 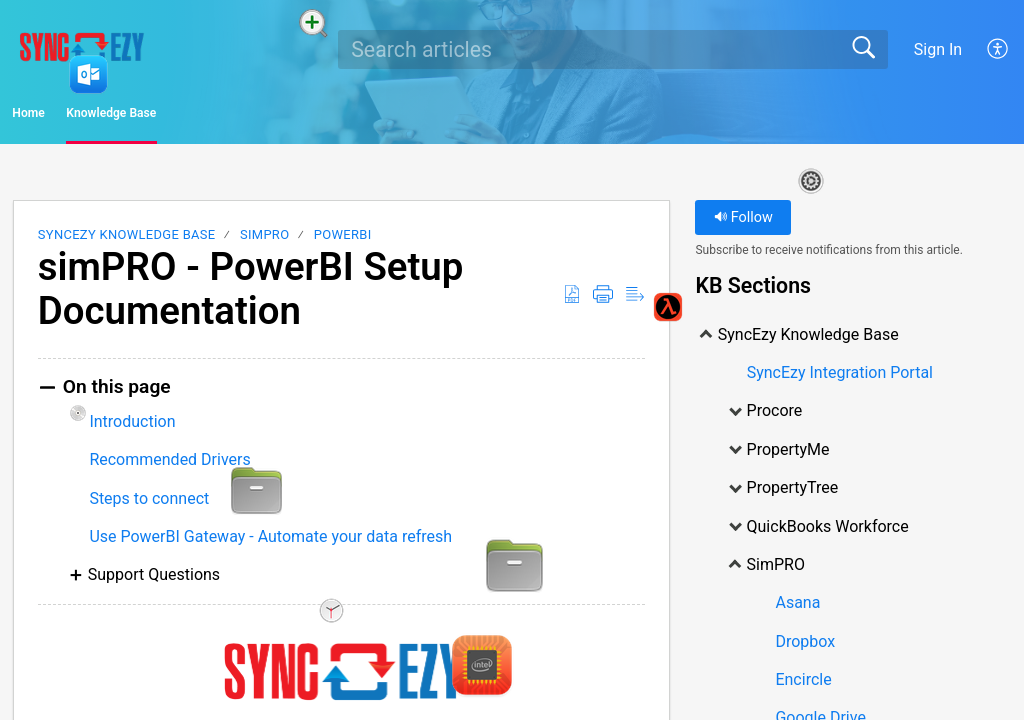 What do you see at coordinates (78, 413) in the screenshot?
I see `access cd/dvd drive` at bounding box center [78, 413].